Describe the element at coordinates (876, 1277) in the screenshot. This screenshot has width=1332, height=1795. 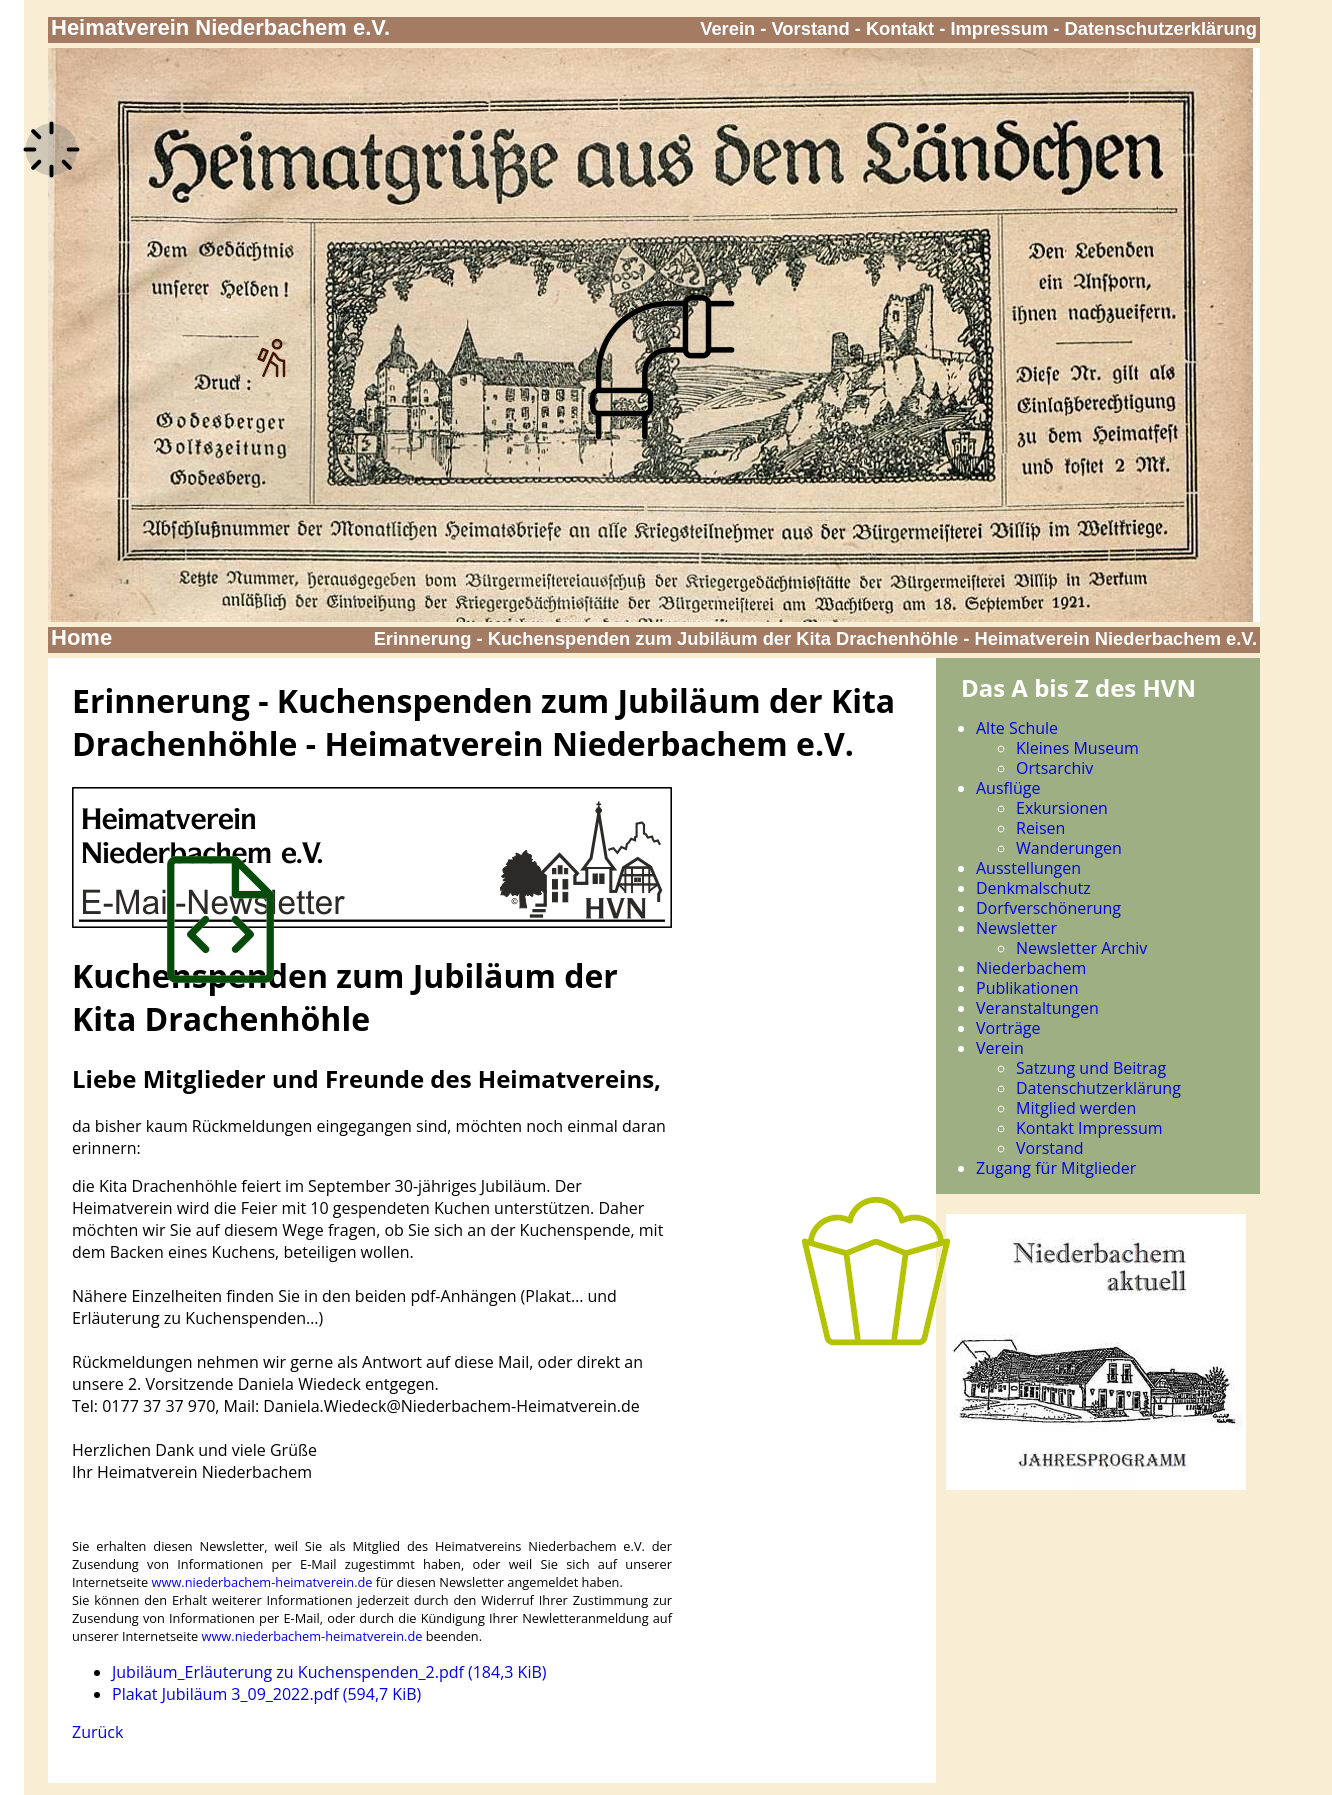
I see `browse movies or entertainment content` at that location.